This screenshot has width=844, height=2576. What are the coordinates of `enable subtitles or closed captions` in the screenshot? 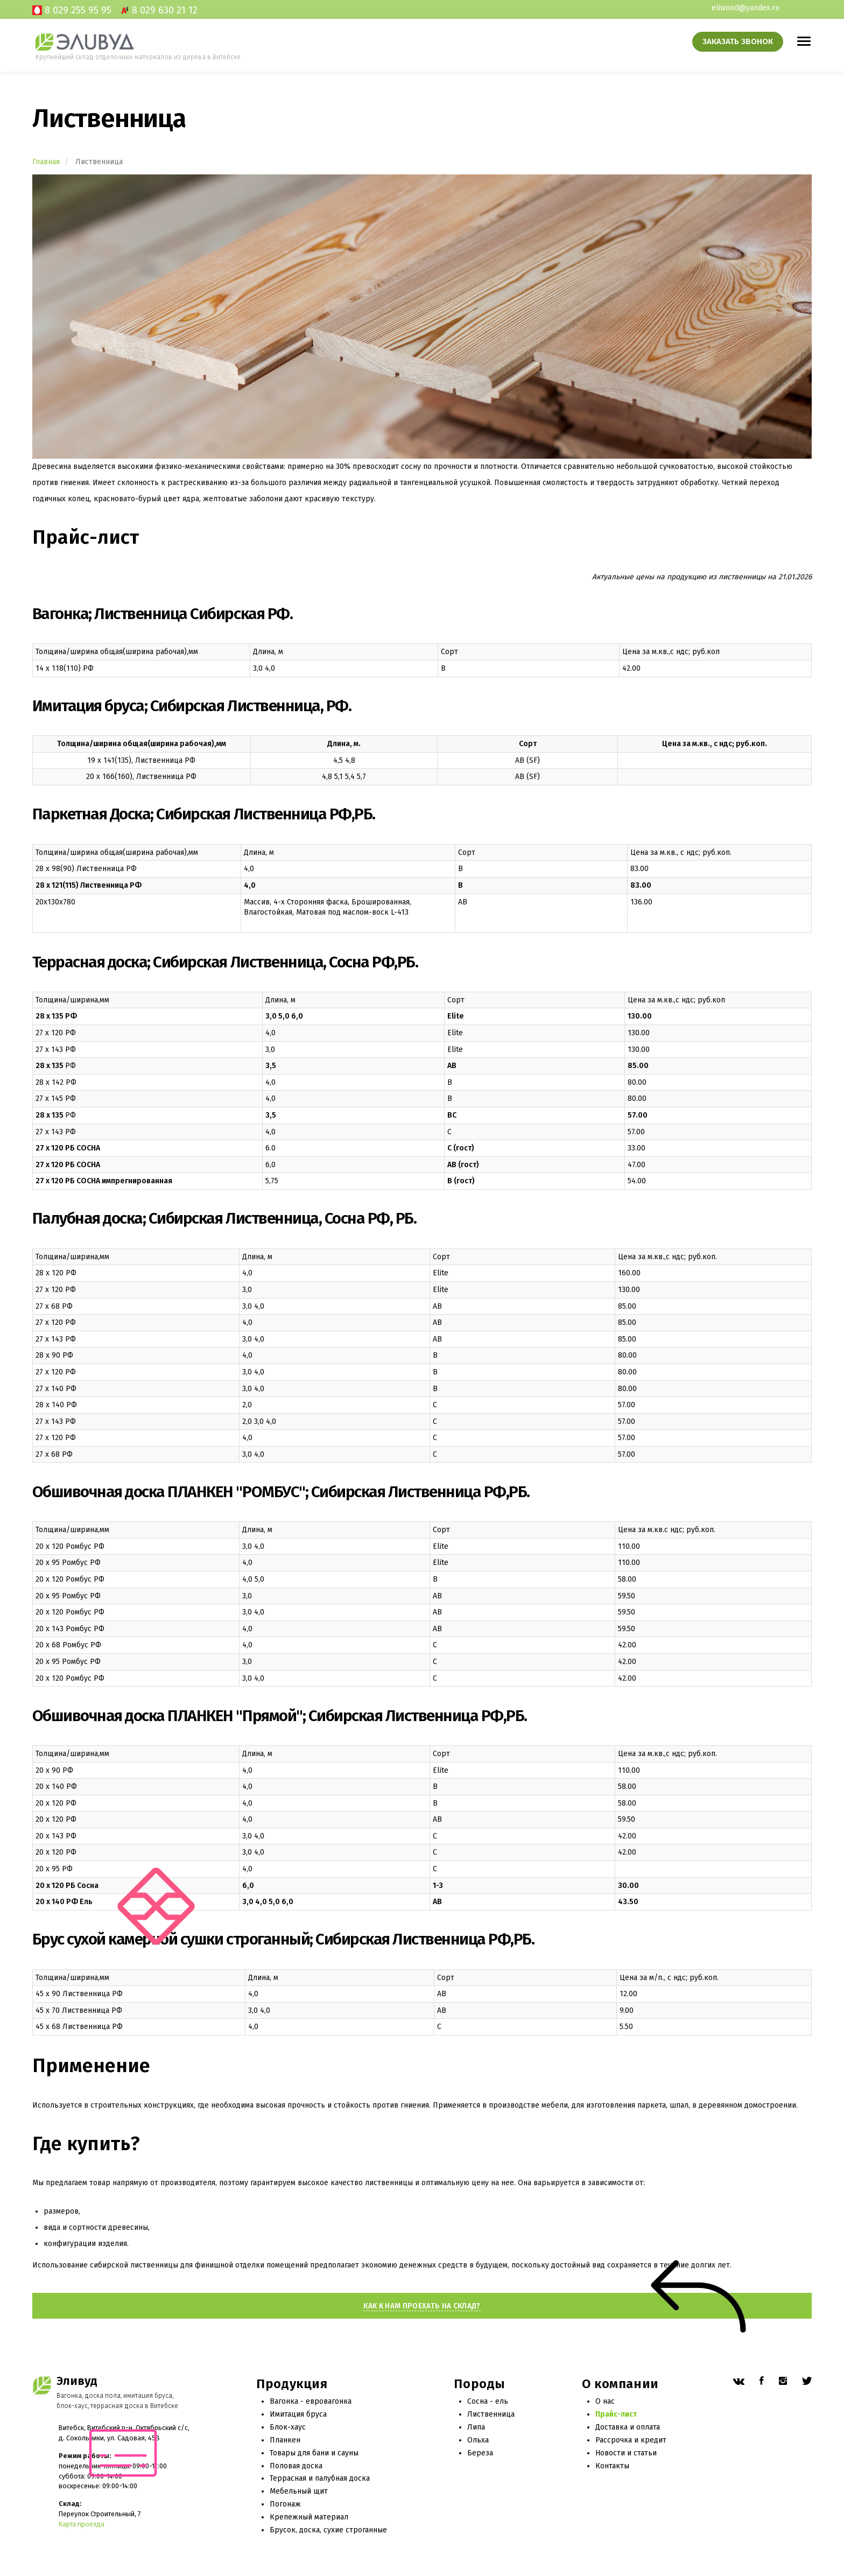 It's located at (123, 2453).